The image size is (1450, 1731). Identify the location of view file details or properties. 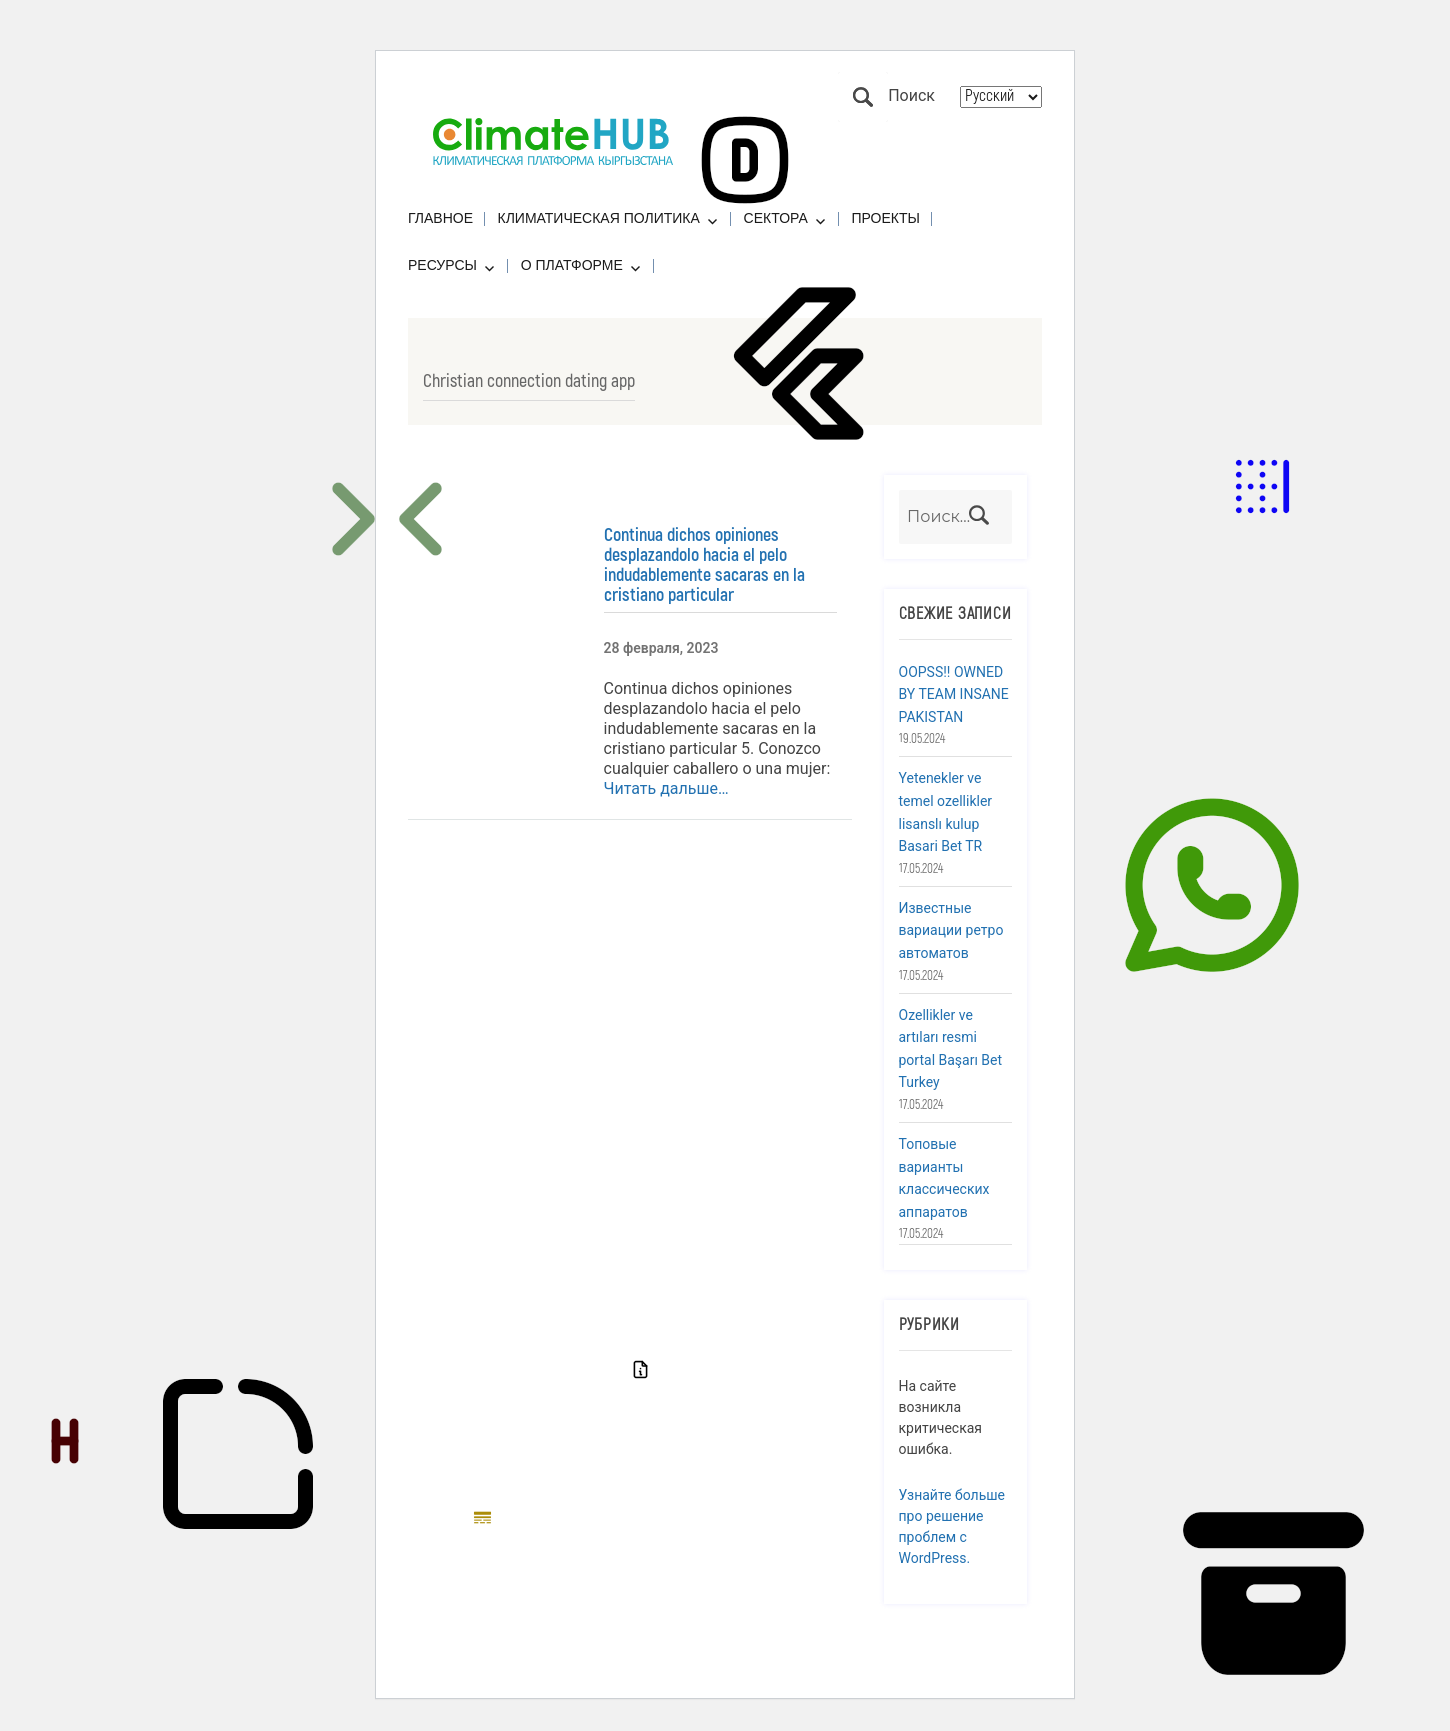
(640, 1369).